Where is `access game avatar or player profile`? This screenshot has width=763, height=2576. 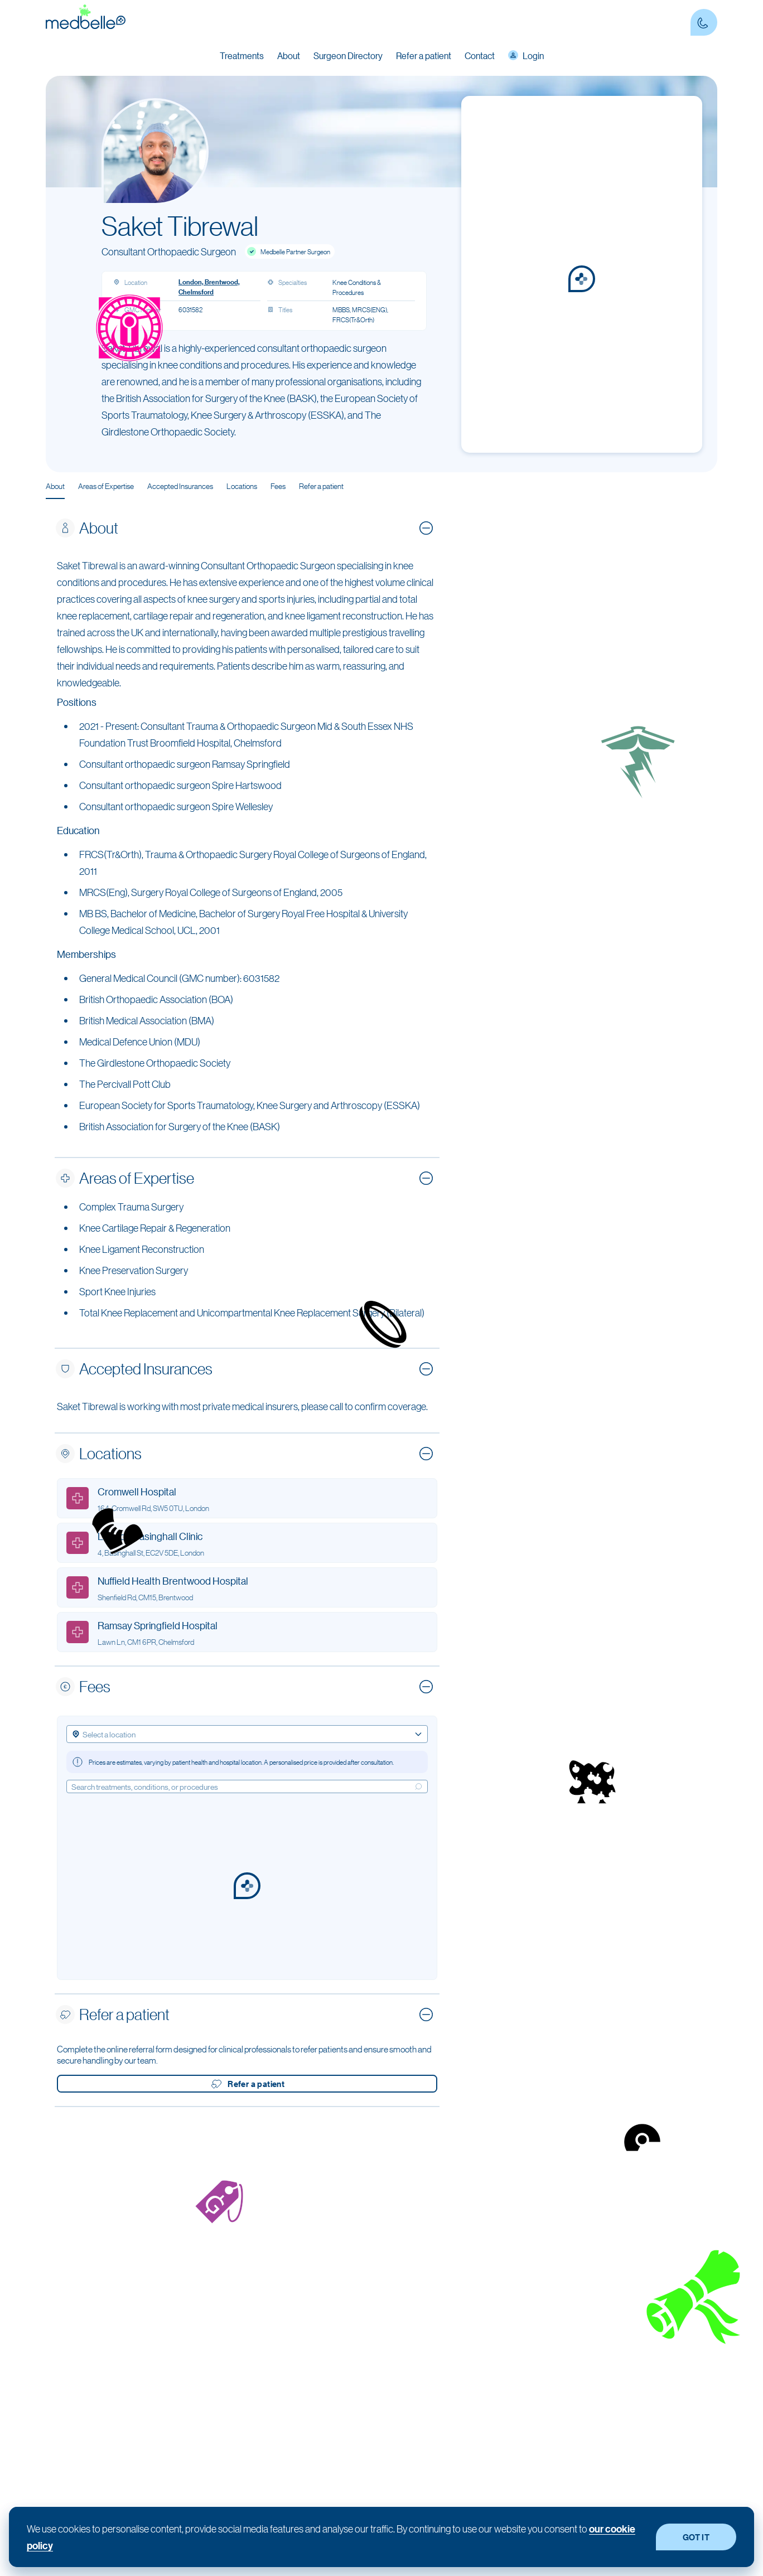 access game avatar or player profile is located at coordinates (129, 328).